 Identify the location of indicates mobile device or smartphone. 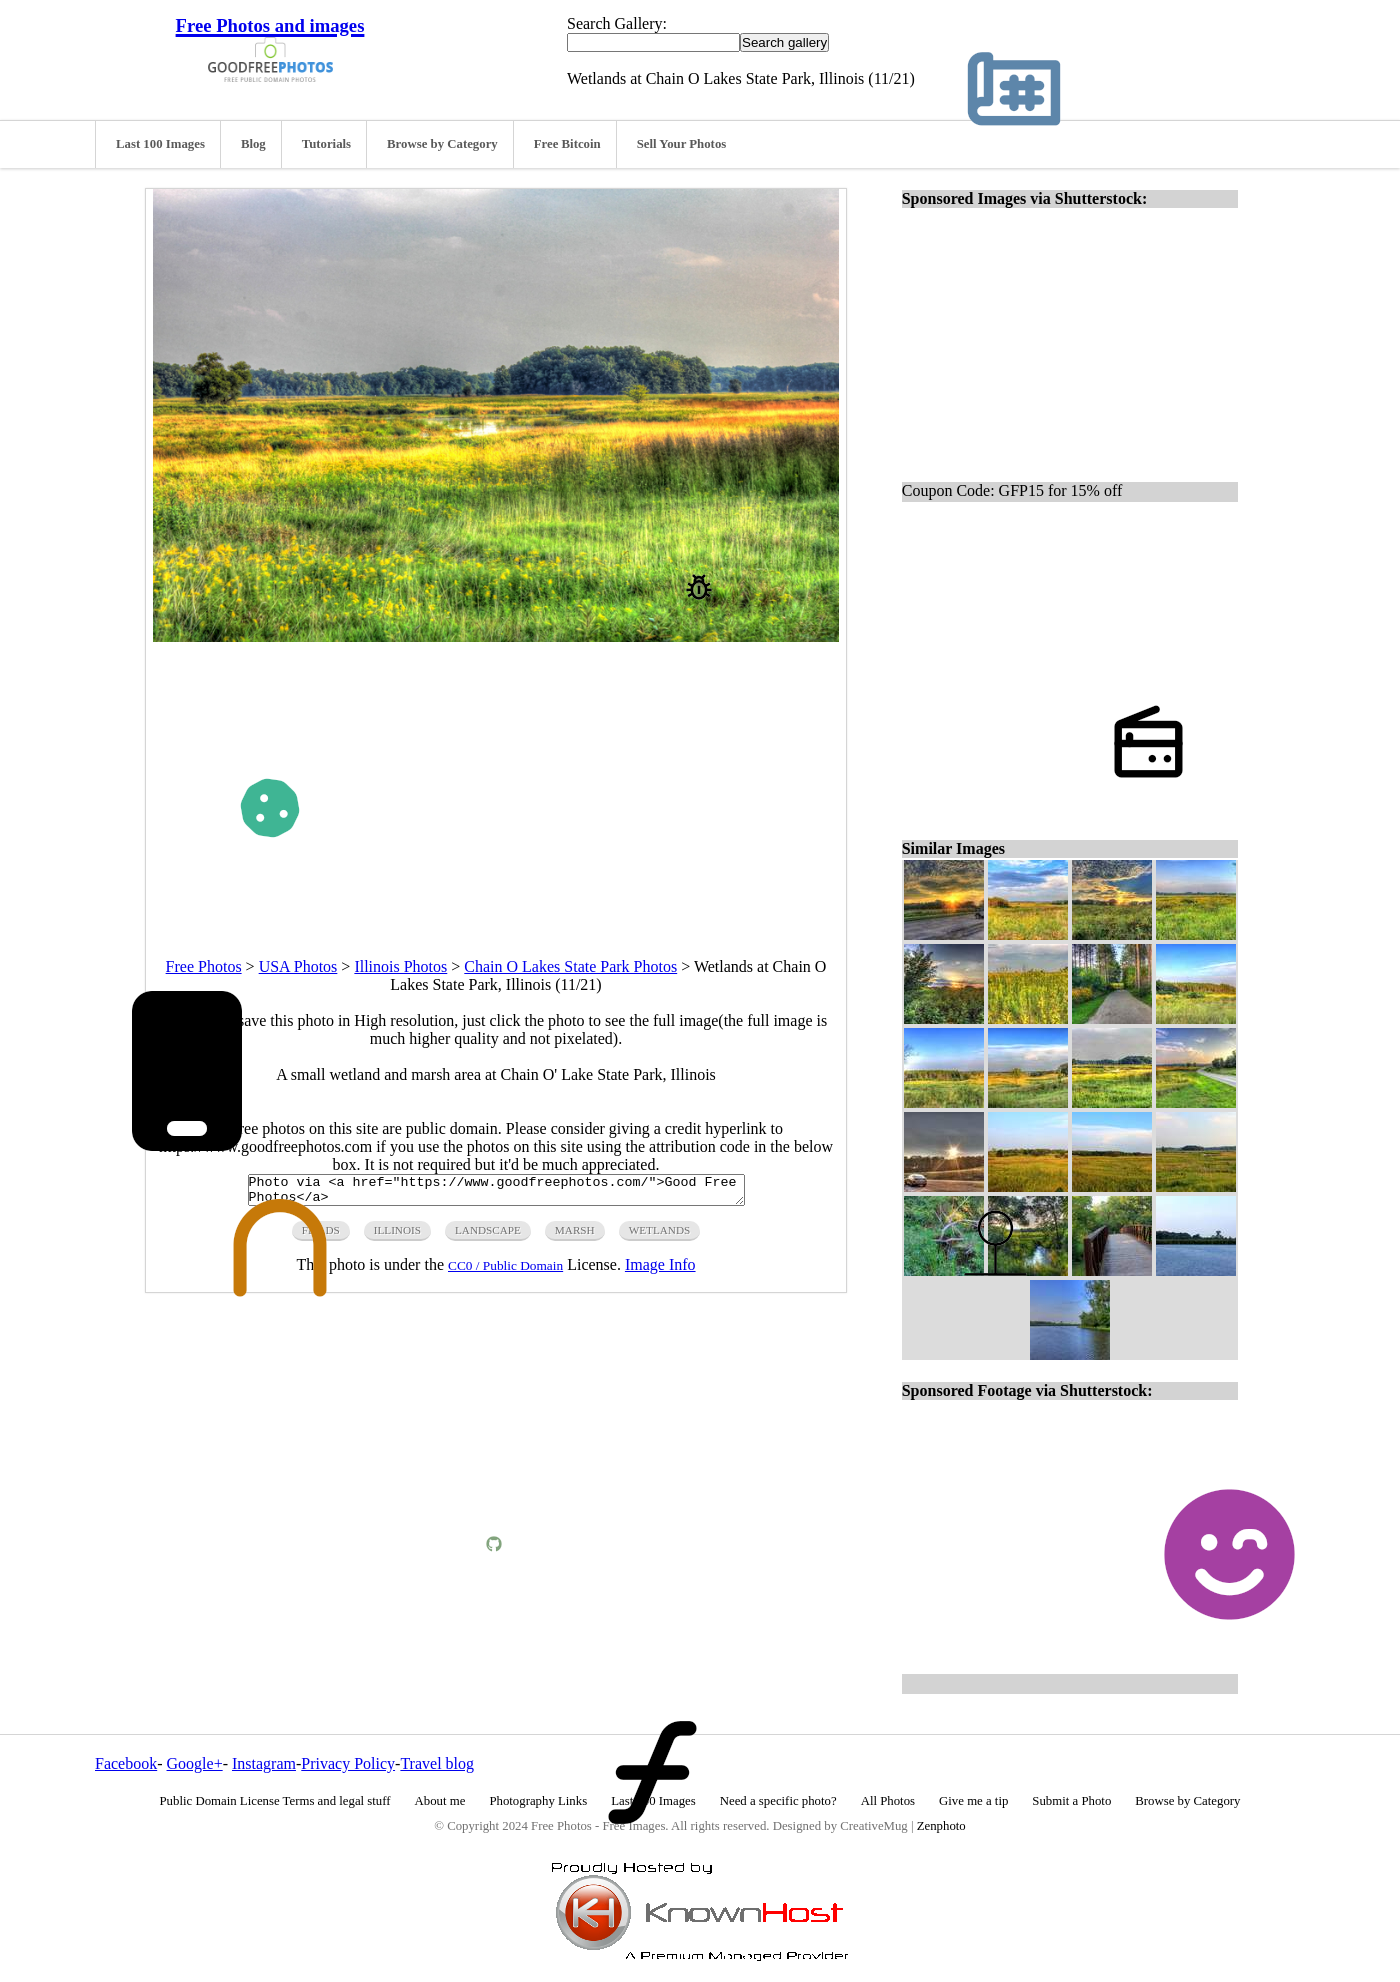
(187, 1071).